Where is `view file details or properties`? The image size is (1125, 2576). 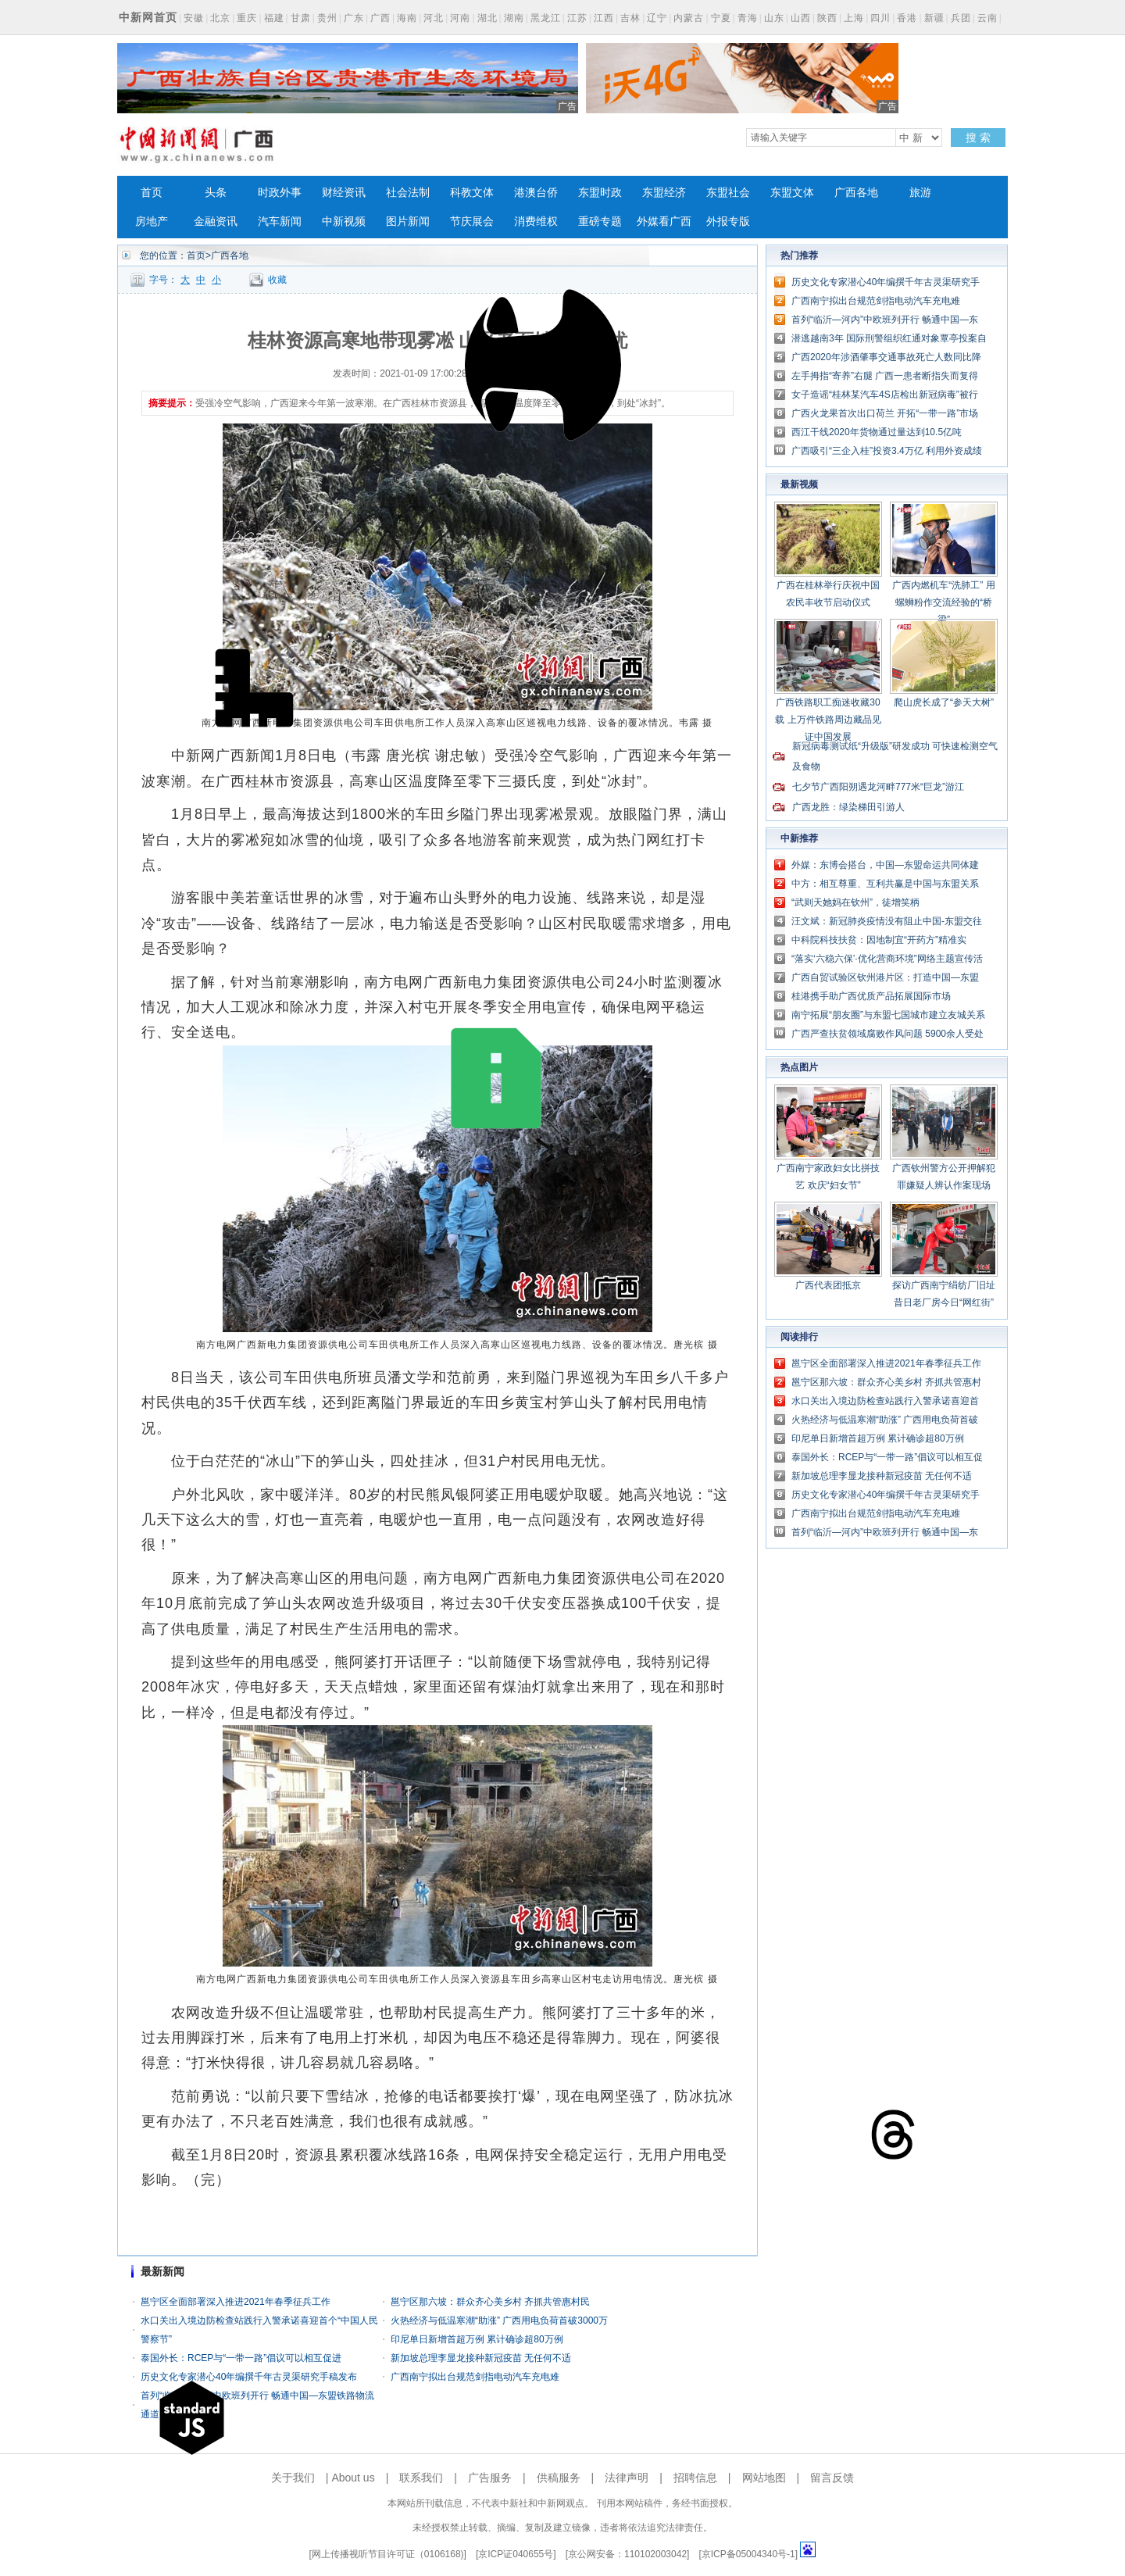 view file details or properties is located at coordinates (496, 1078).